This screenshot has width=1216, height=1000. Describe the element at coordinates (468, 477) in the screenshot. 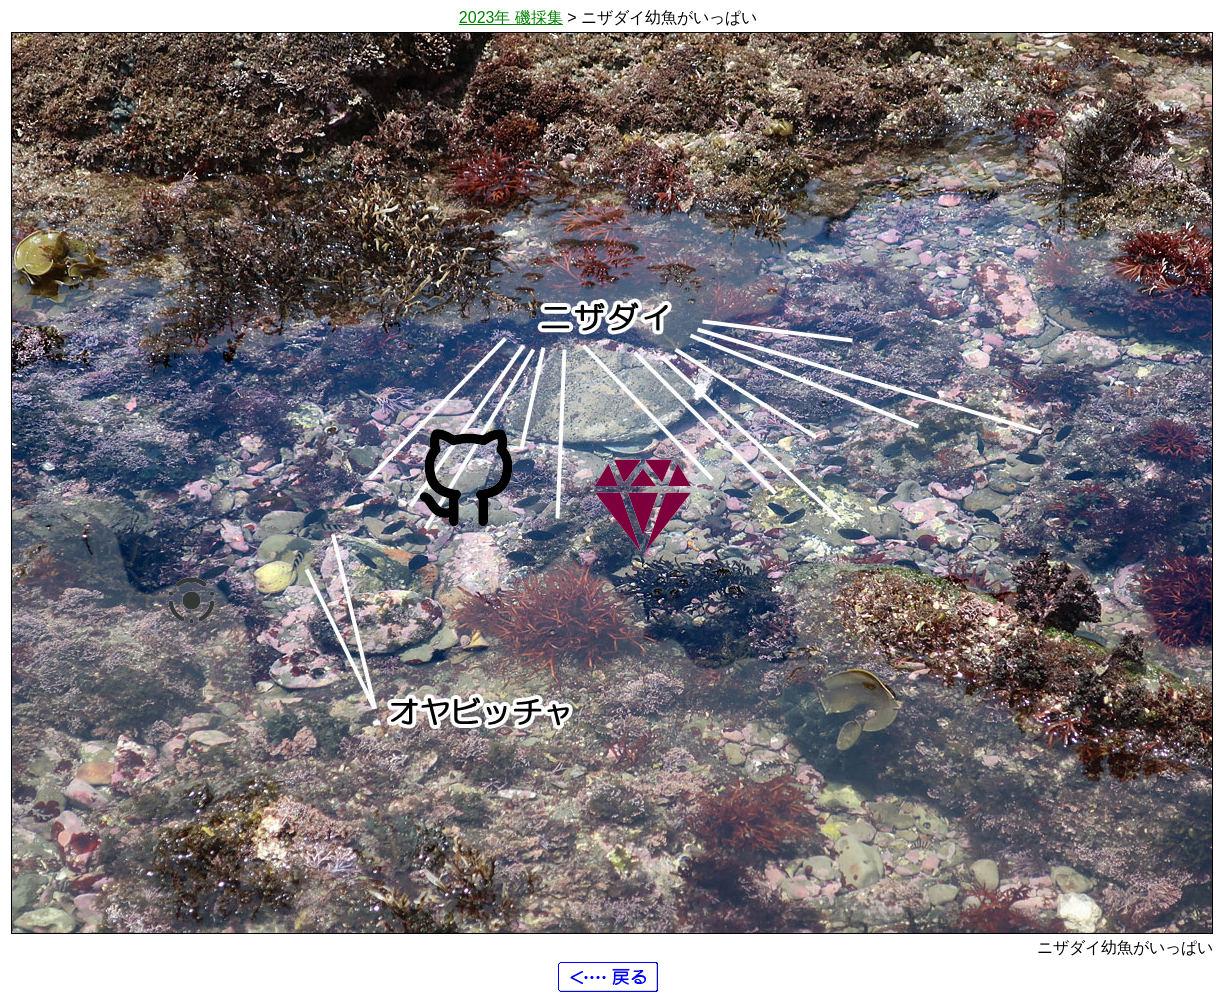

I see `view project on github` at that location.